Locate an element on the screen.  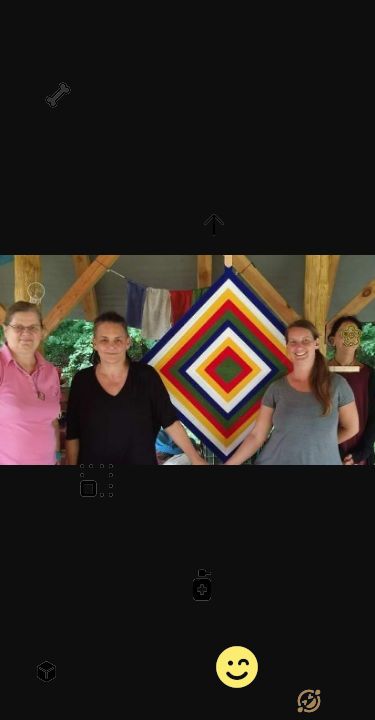
move item up in a list is located at coordinates (214, 225).